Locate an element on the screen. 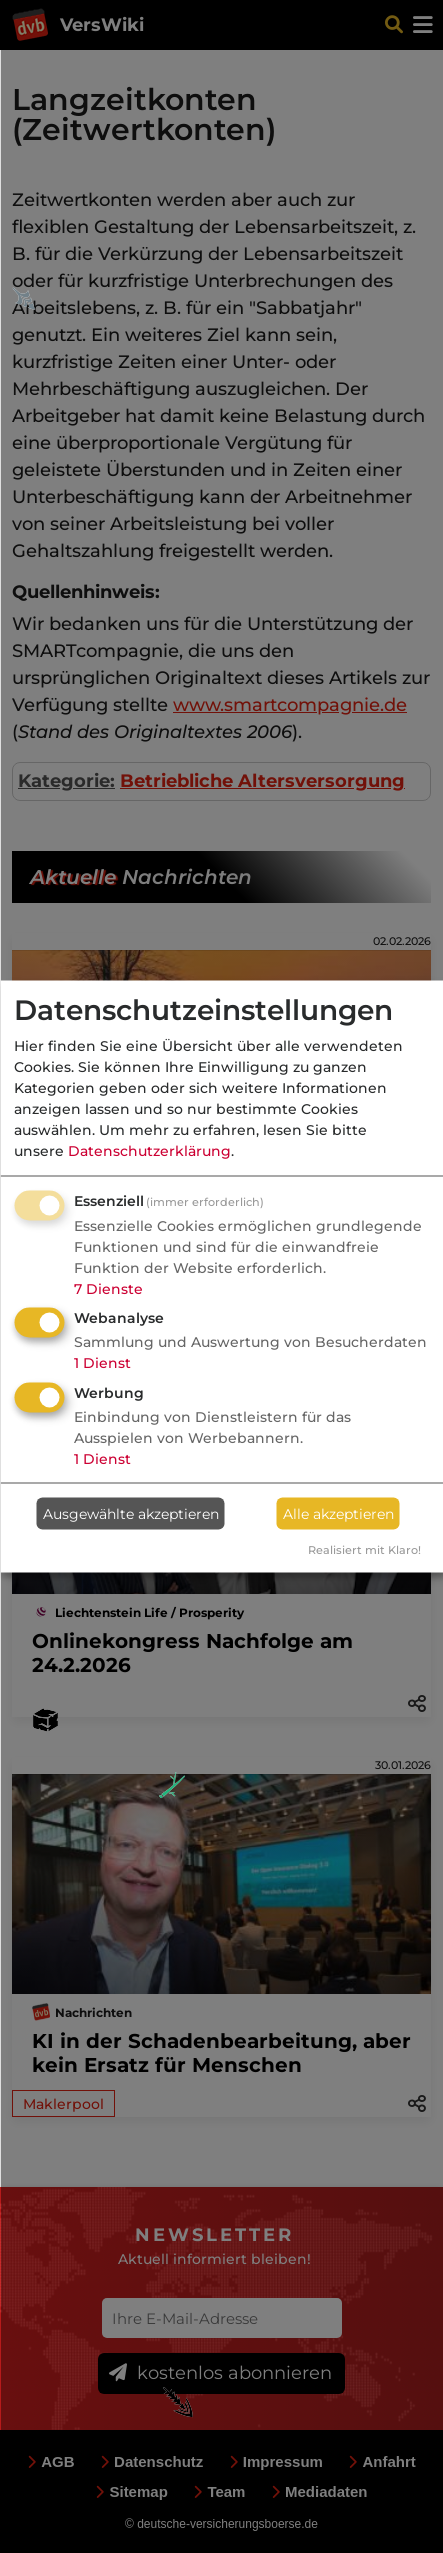 This screenshot has height=2553, width=443. wooden stick or branch resource item is located at coordinates (172, 1785).